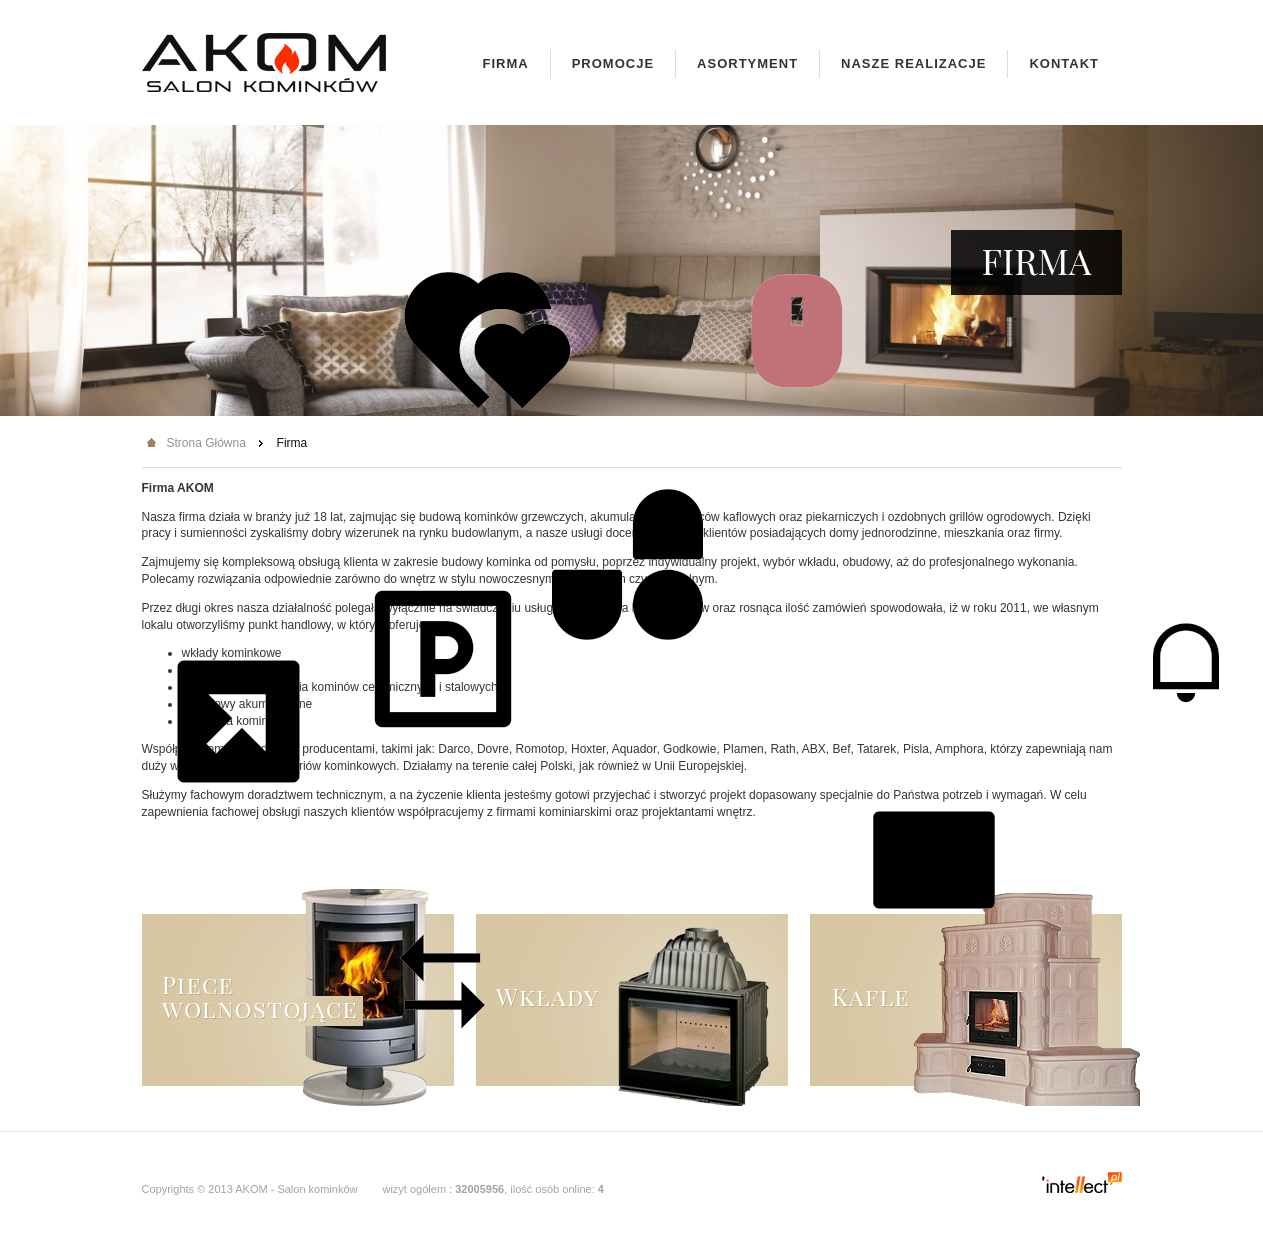 This screenshot has height=1257, width=1263. Describe the element at coordinates (238, 721) in the screenshot. I see `open link in new window or tab` at that location.